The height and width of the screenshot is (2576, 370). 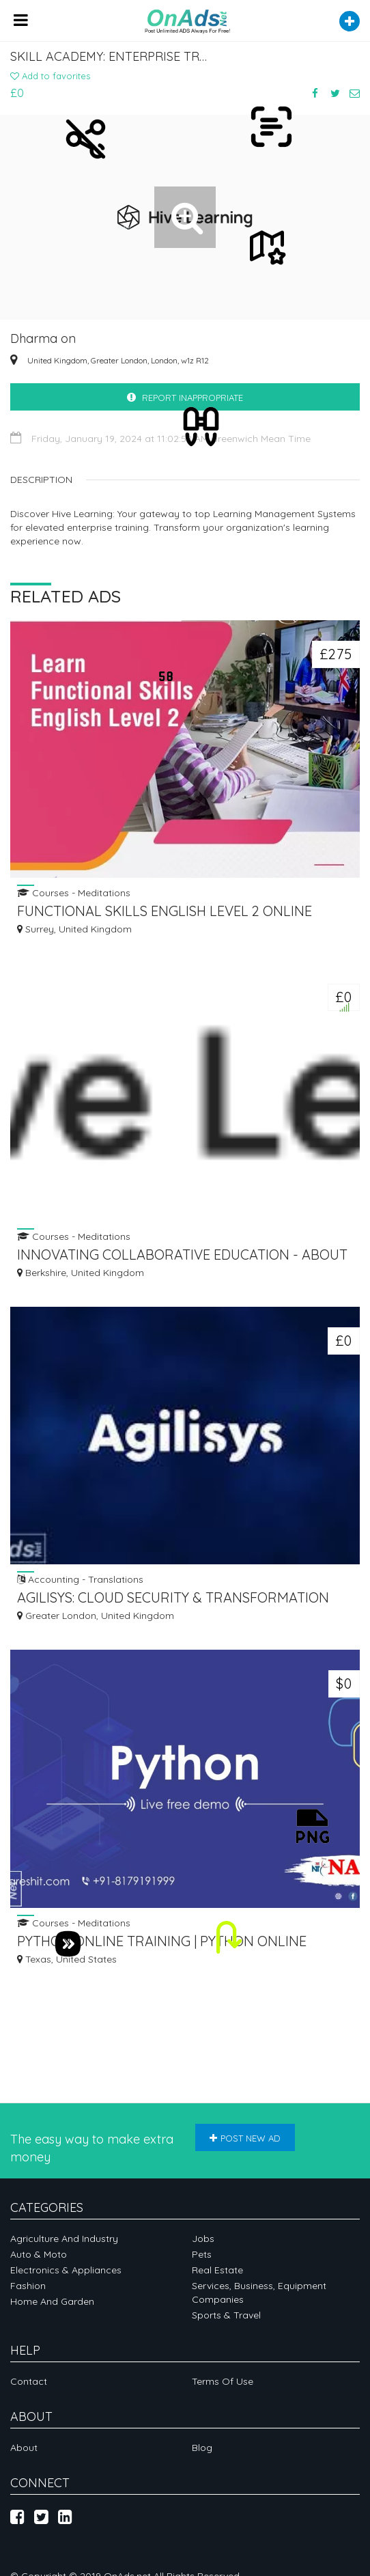 I want to click on make a u-turn to the right, so click(x=227, y=1937).